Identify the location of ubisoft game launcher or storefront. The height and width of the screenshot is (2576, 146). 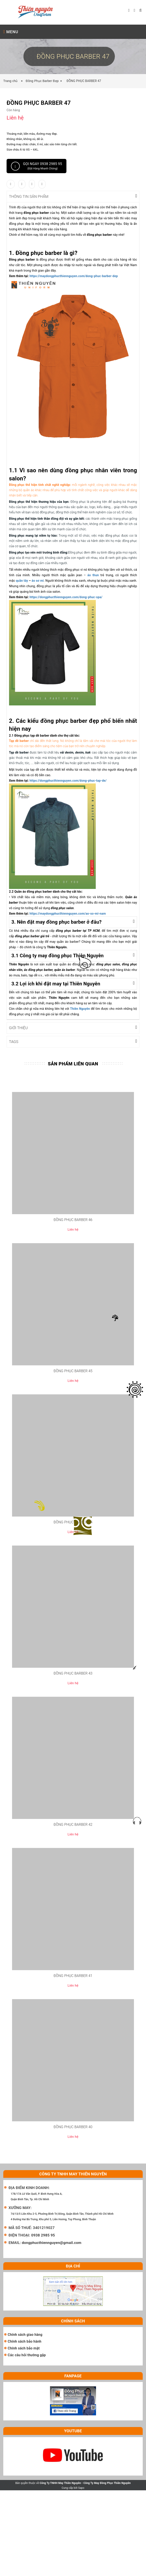
(135, 1390).